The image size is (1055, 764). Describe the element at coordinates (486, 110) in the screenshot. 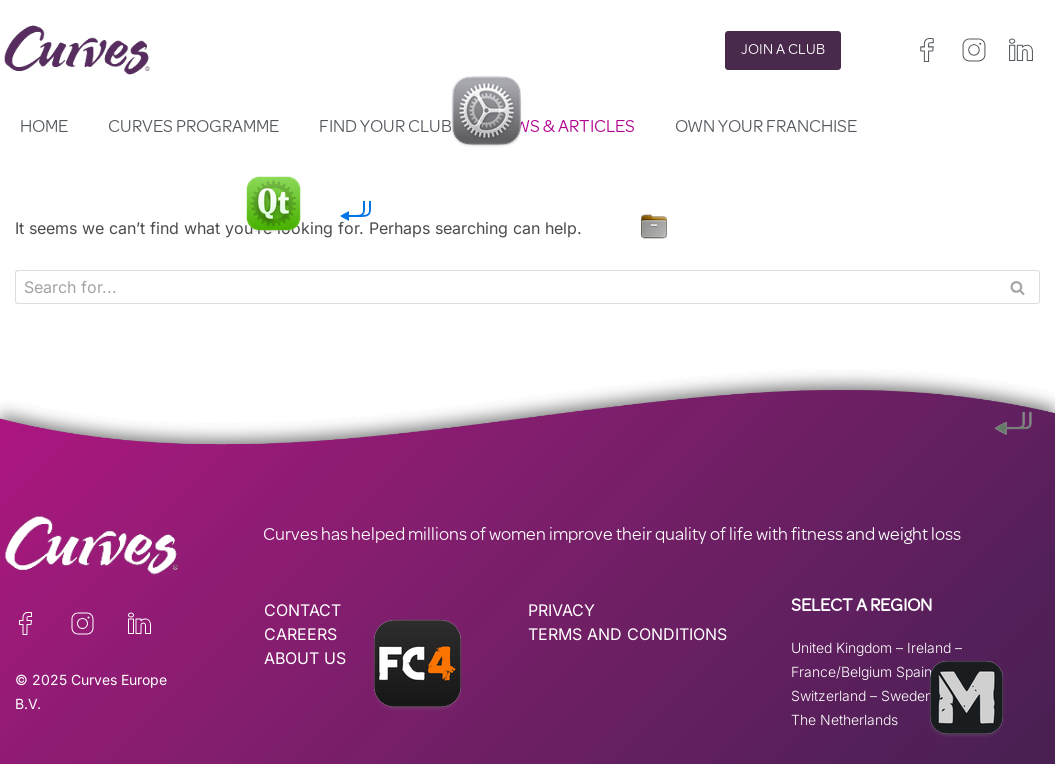

I see `open system settings or preferences` at that location.